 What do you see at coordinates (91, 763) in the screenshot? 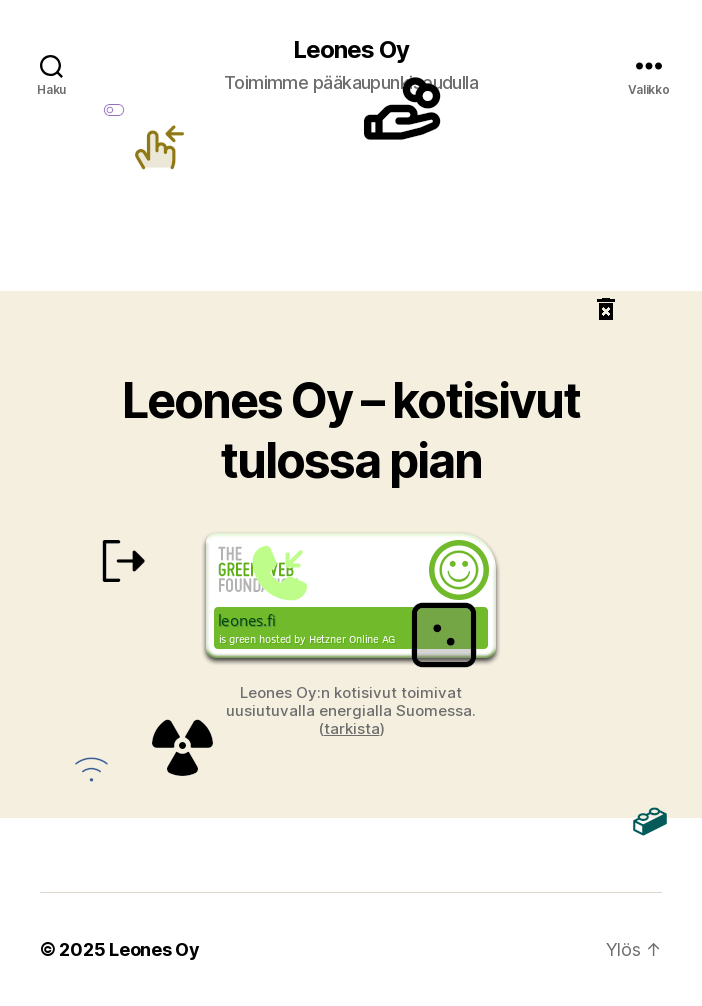
I see `indicates moderate wifi signal strength` at bounding box center [91, 763].